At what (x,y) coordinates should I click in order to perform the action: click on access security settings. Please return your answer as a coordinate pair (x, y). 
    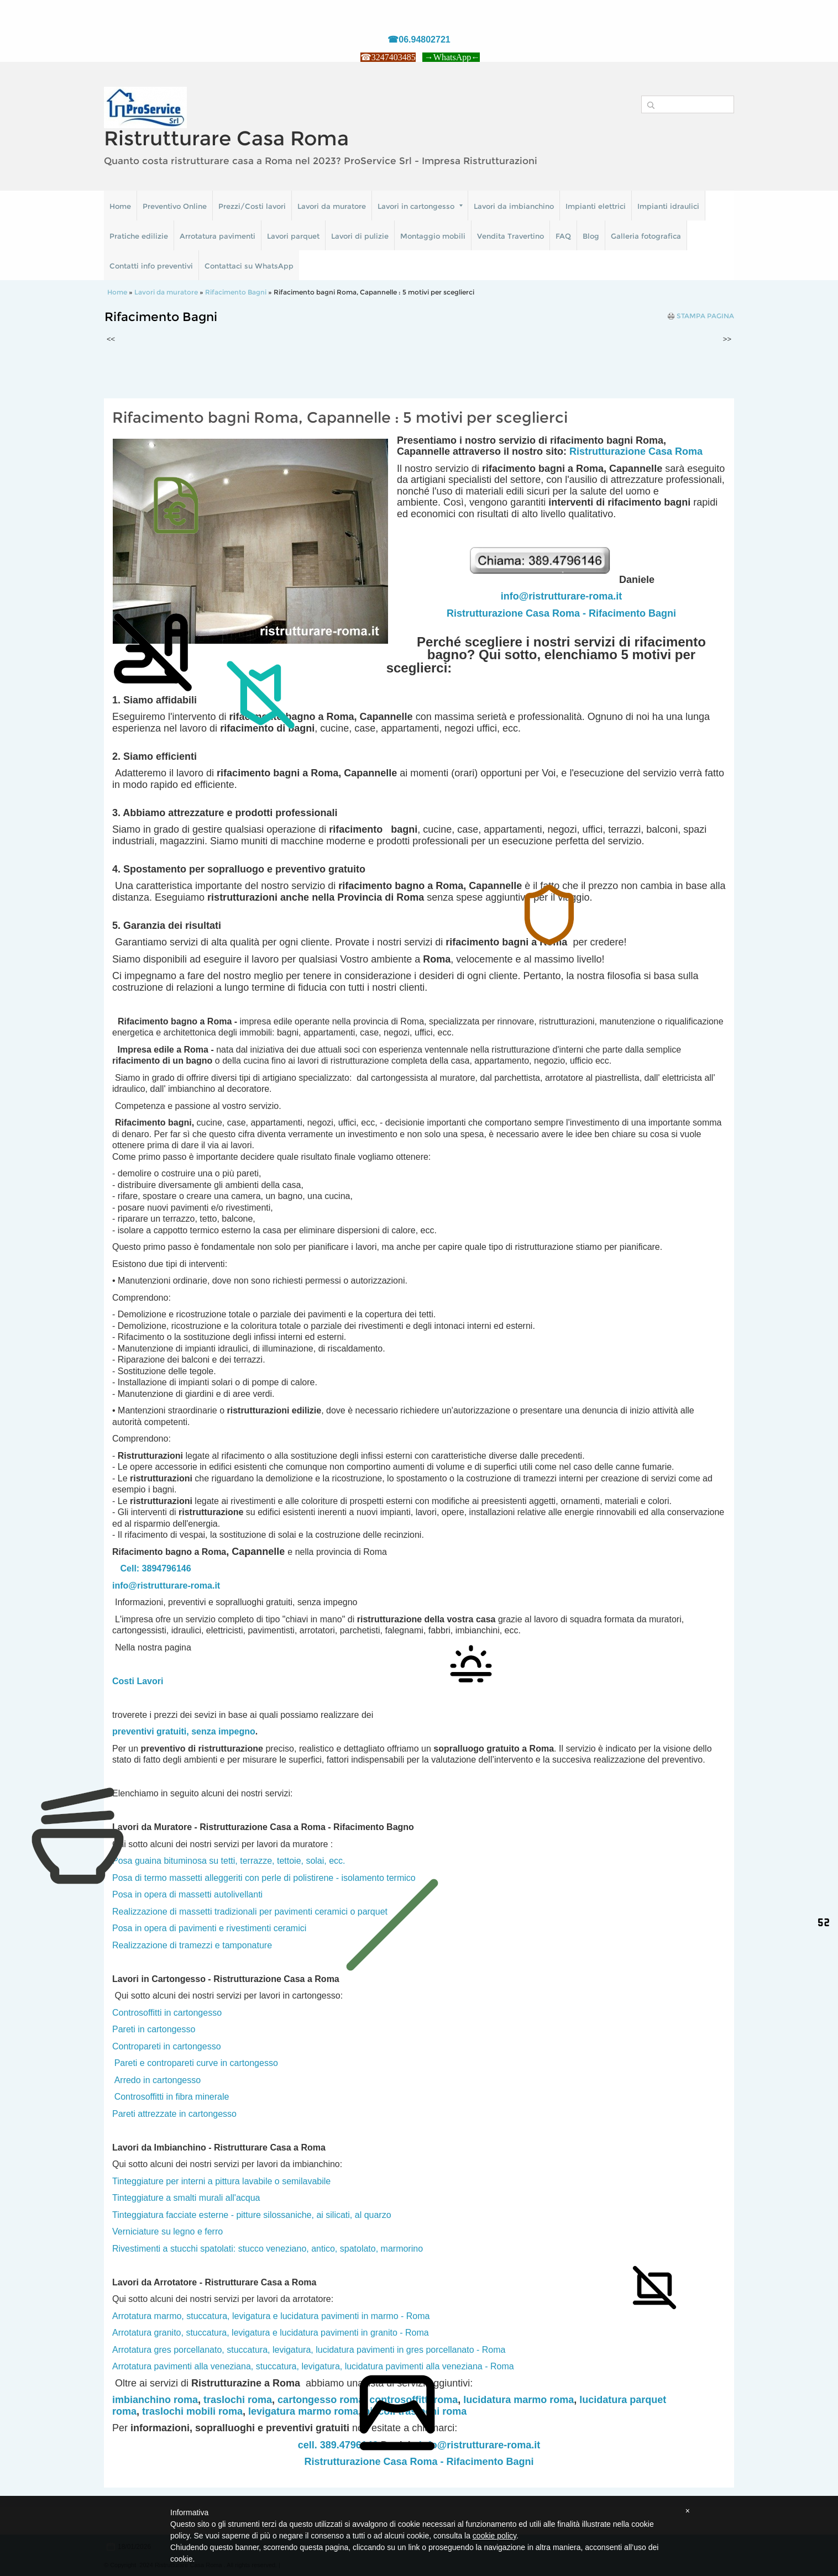
    Looking at the image, I should click on (549, 914).